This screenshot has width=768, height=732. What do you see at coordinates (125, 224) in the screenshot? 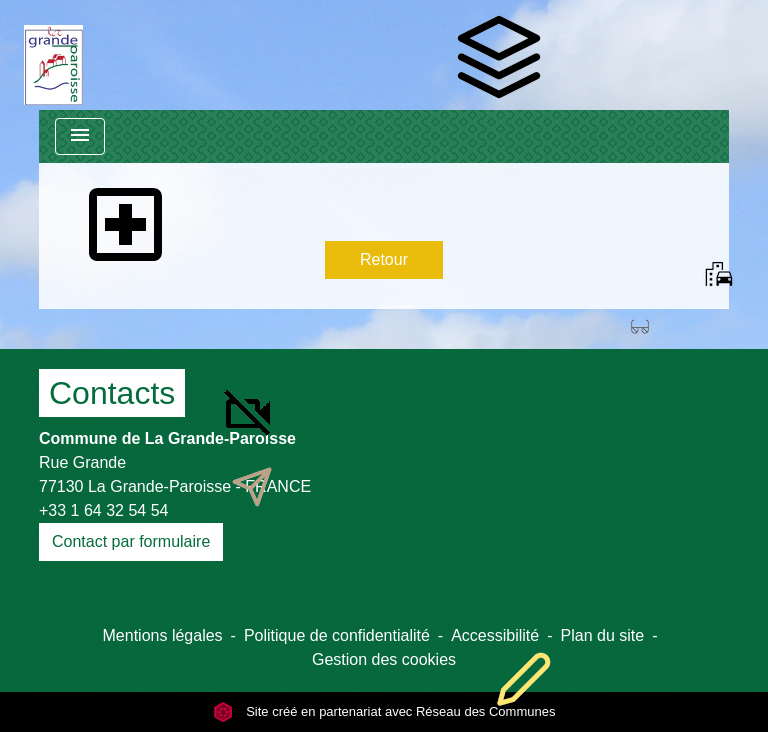
I see `find nearby hospitals or medical facilities` at bounding box center [125, 224].